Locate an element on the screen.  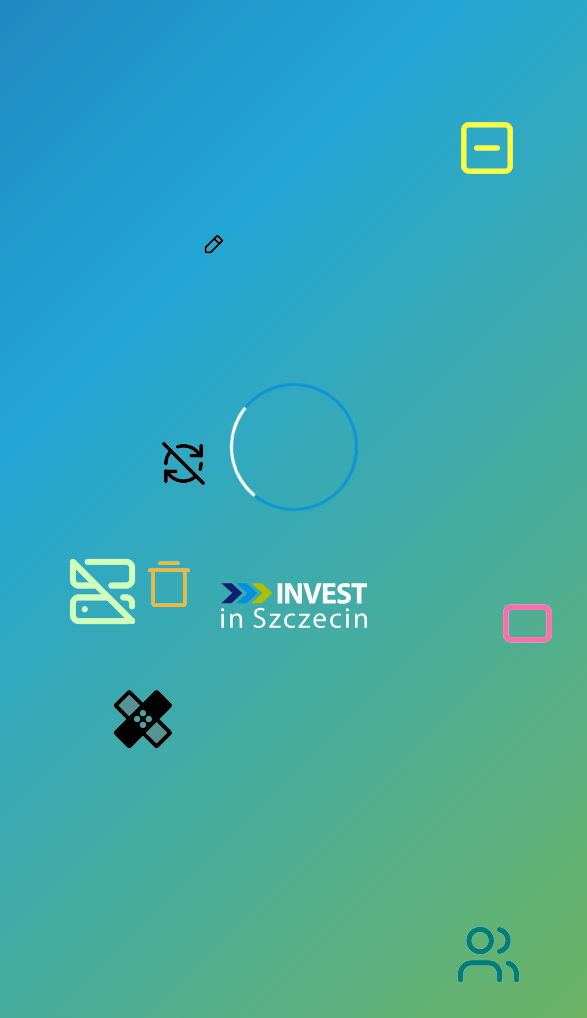
auto-refresh disabled is located at coordinates (183, 463).